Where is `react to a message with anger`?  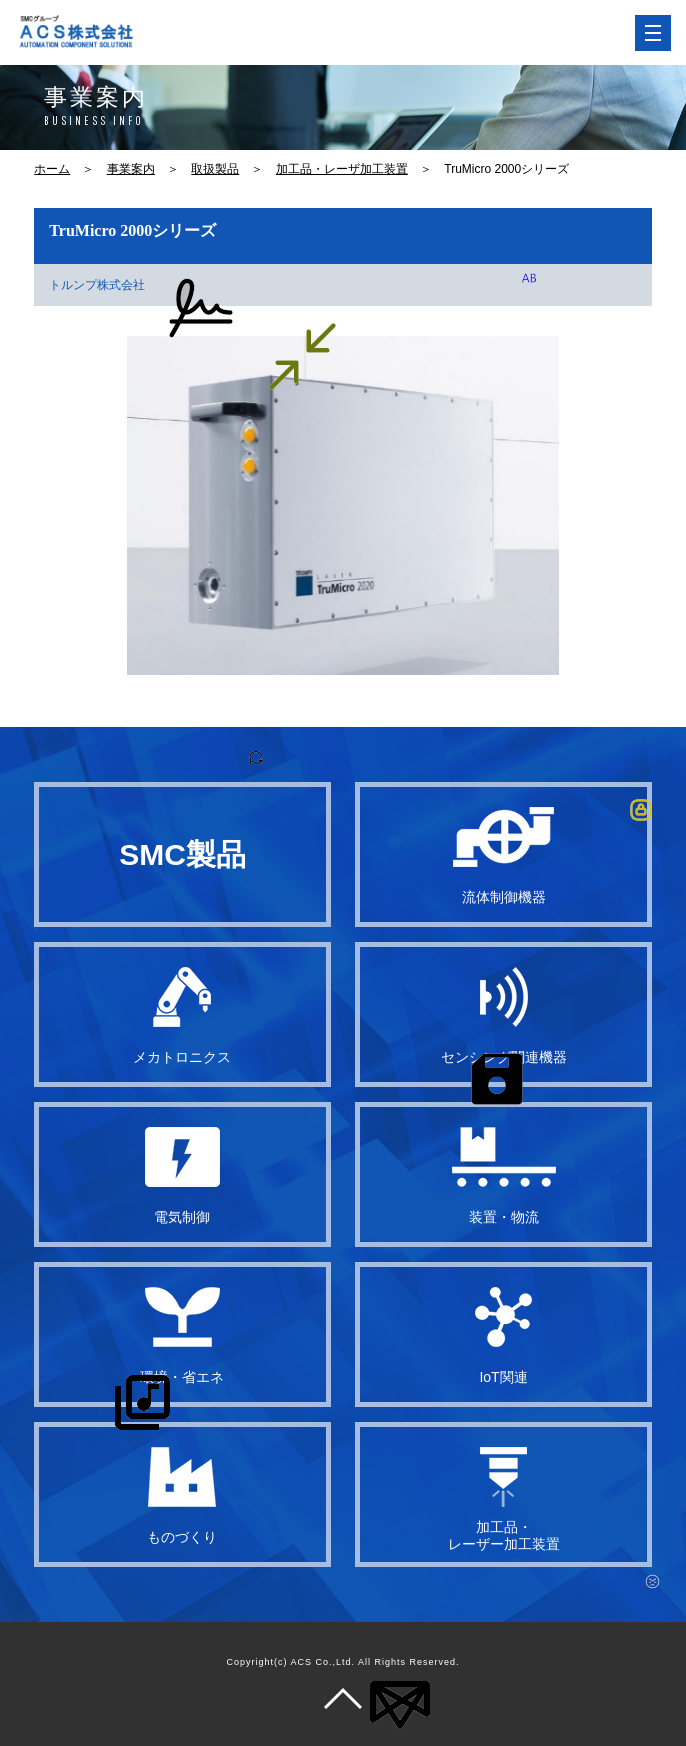
react to a message with anger is located at coordinates (652, 1581).